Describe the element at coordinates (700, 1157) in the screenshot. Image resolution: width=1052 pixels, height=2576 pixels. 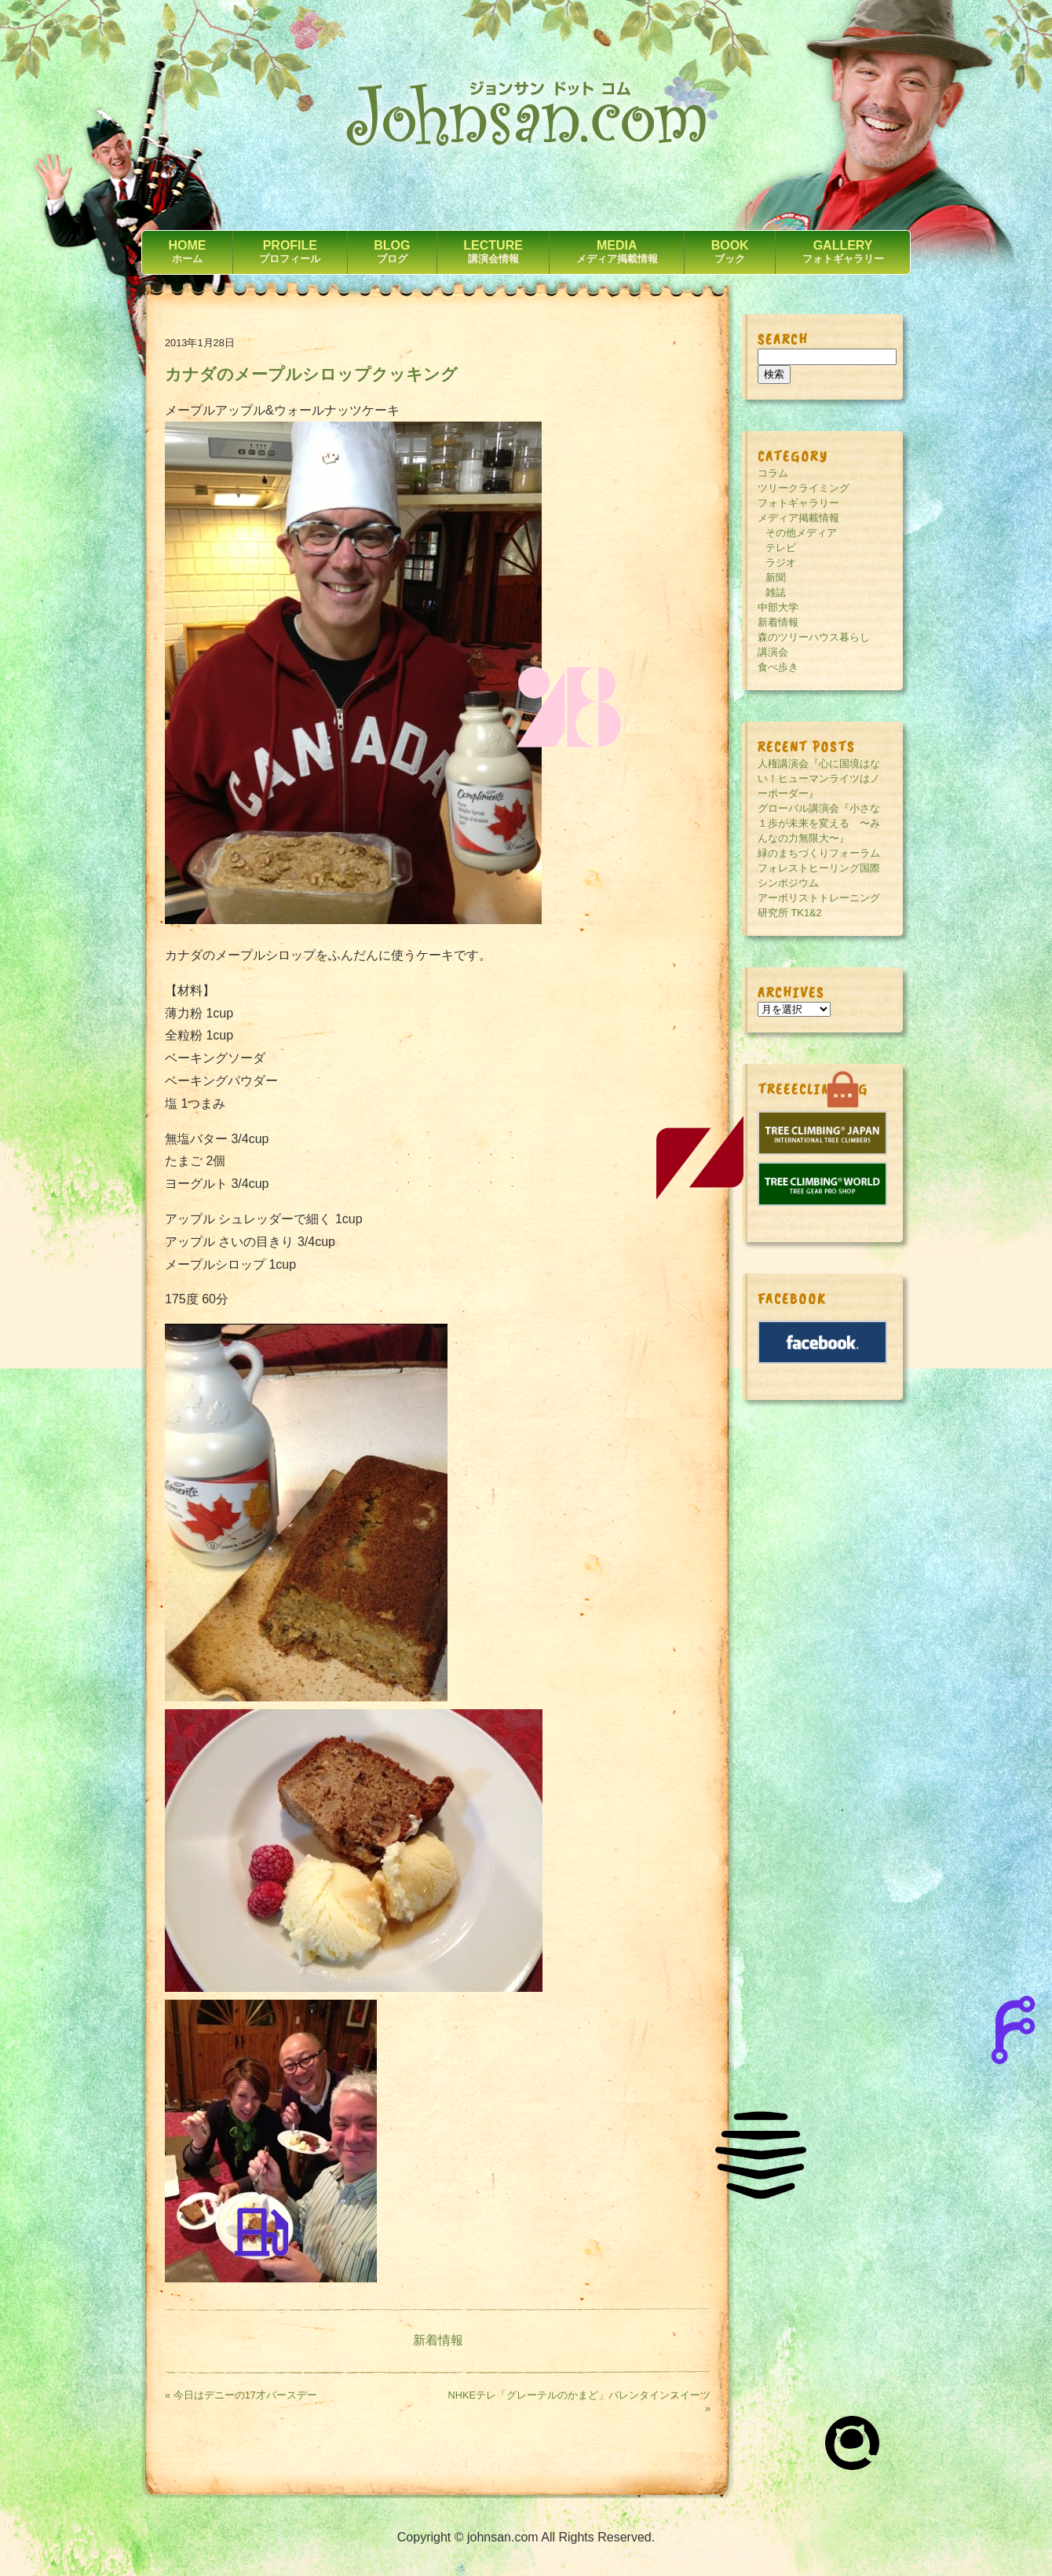
I see `zend framework official logo` at that location.